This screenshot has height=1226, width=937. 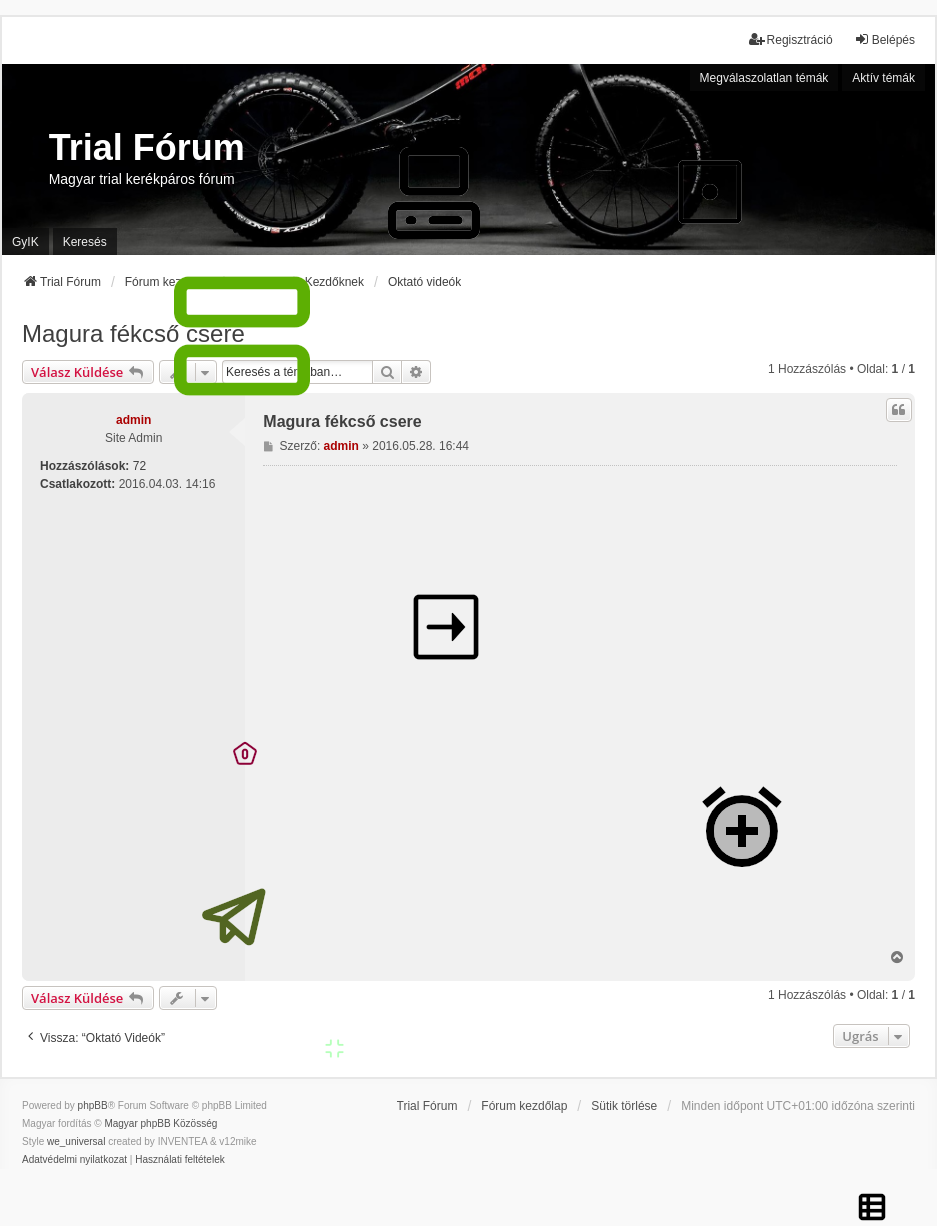 What do you see at coordinates (242, 336) in the screenshot?
I see `switch to row layout view` at bounding box center [242, 336].